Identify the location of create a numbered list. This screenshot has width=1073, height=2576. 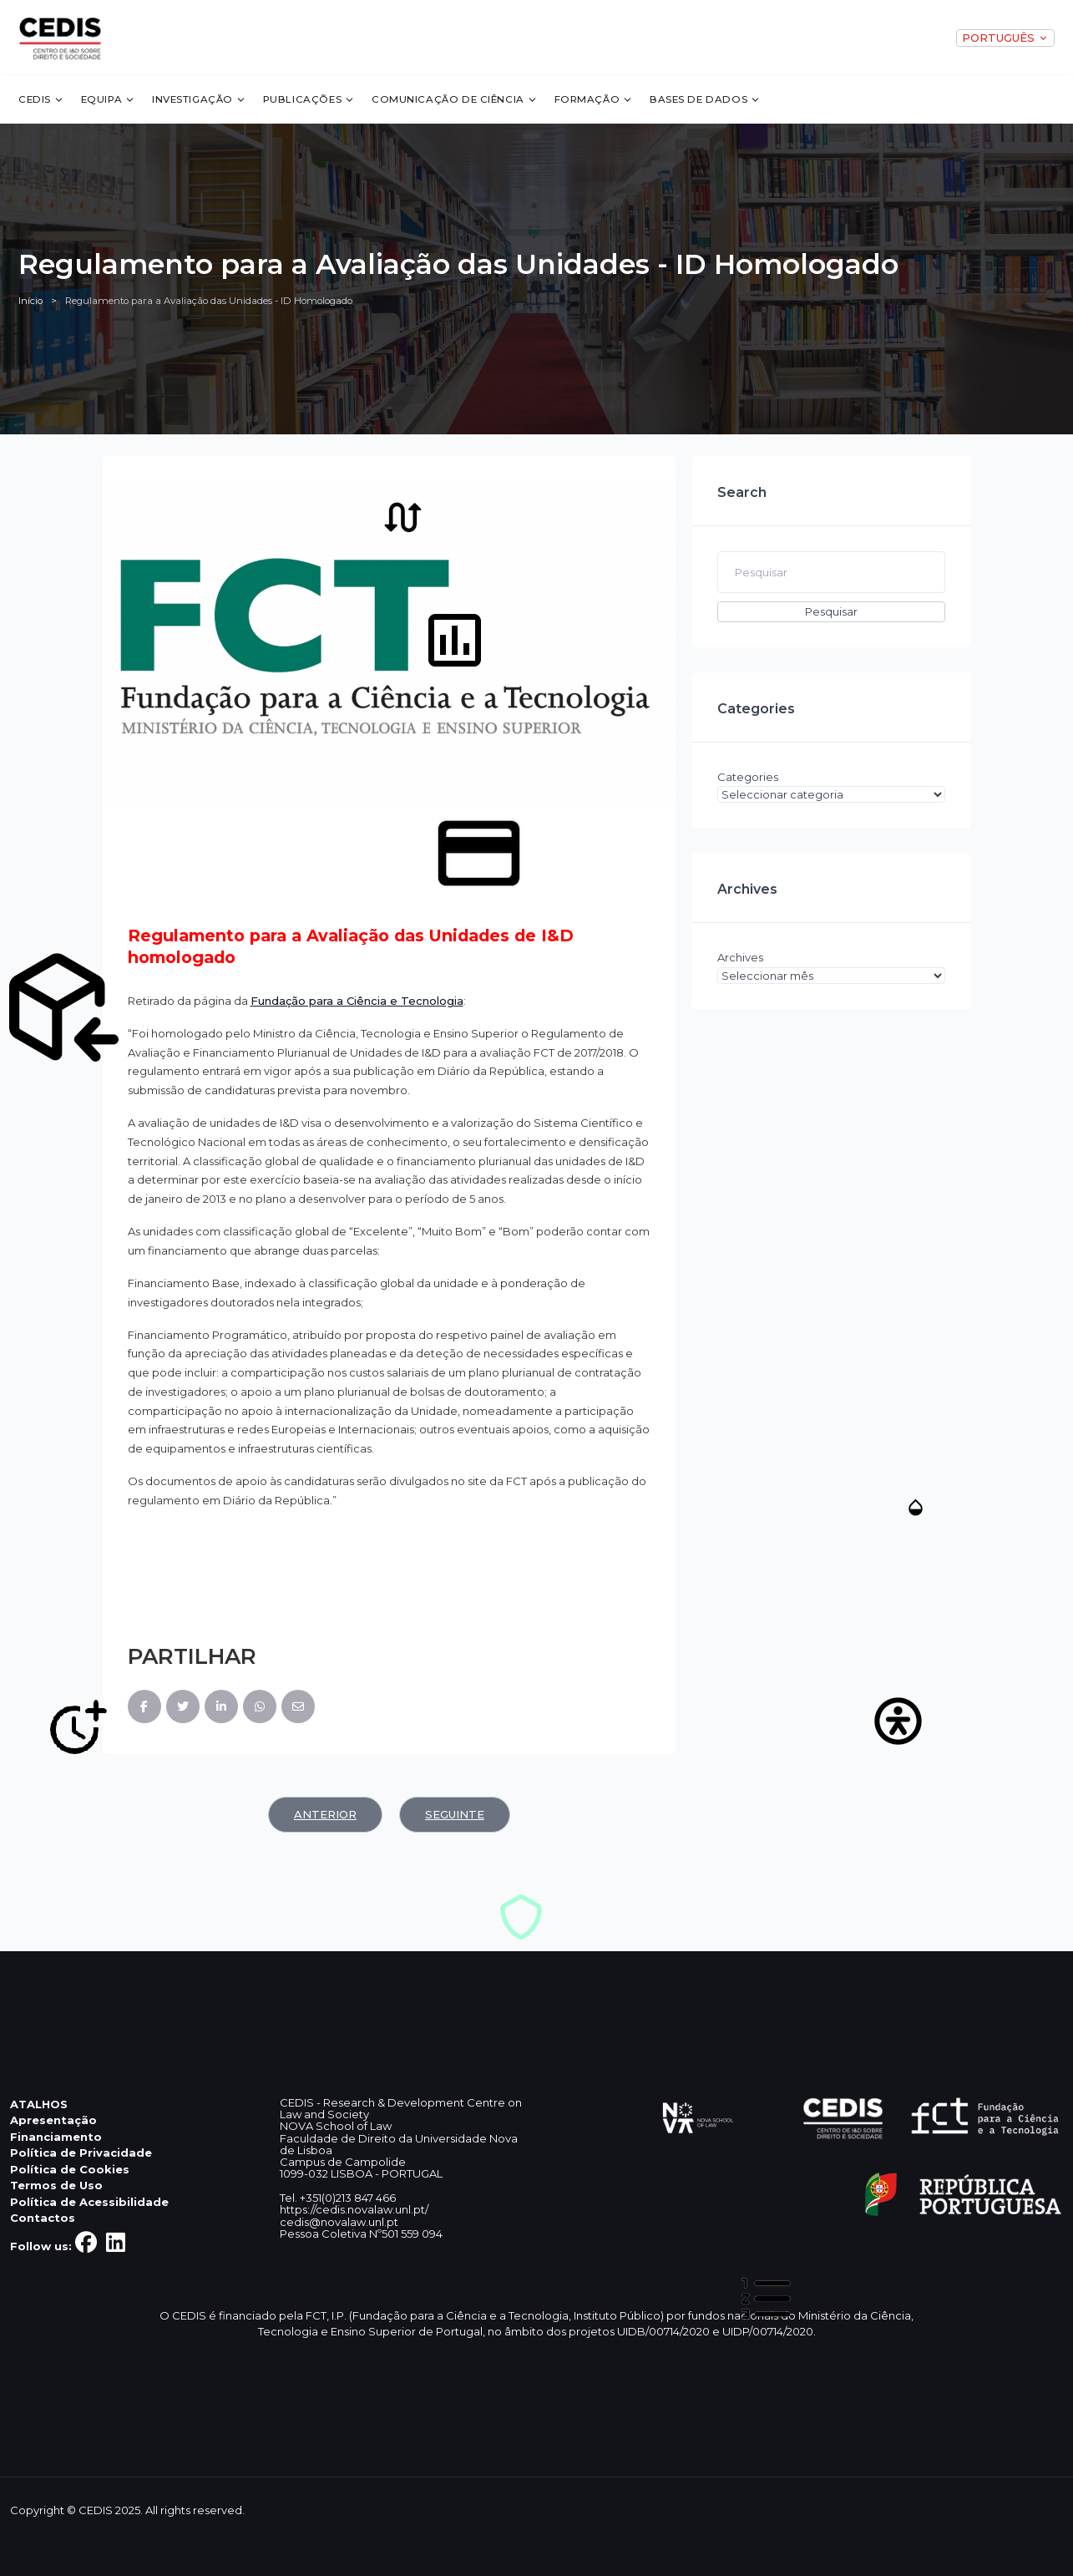
(767, 2299).